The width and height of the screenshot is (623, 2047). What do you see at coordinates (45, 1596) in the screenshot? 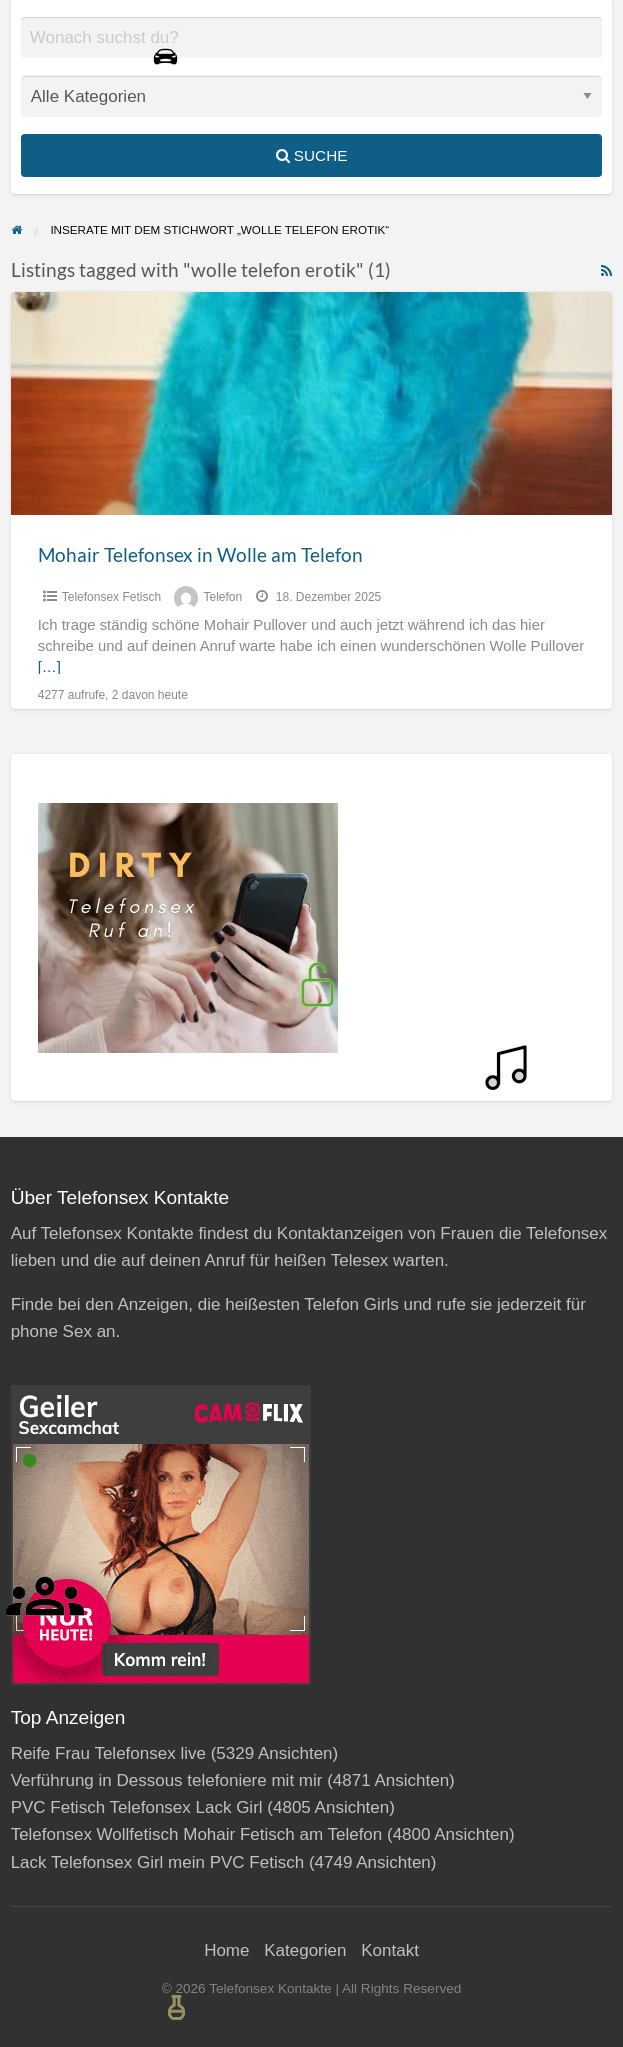
I see `view or manage groups` at bounding box center [45, 1596].